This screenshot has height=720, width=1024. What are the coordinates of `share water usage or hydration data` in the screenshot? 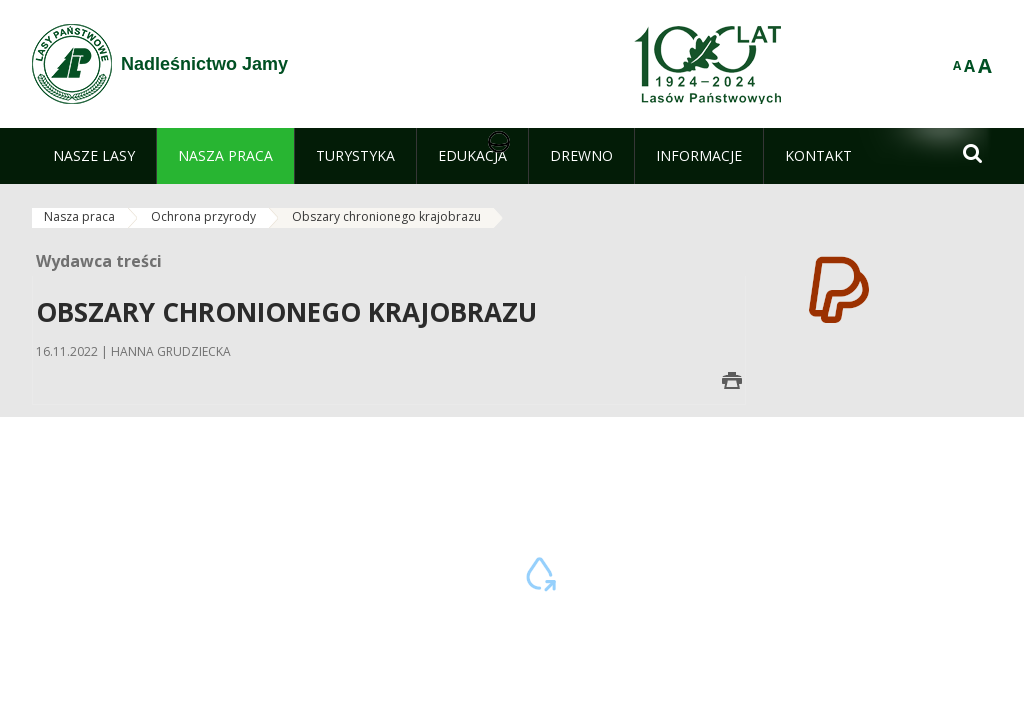 It's located at (539, 573).